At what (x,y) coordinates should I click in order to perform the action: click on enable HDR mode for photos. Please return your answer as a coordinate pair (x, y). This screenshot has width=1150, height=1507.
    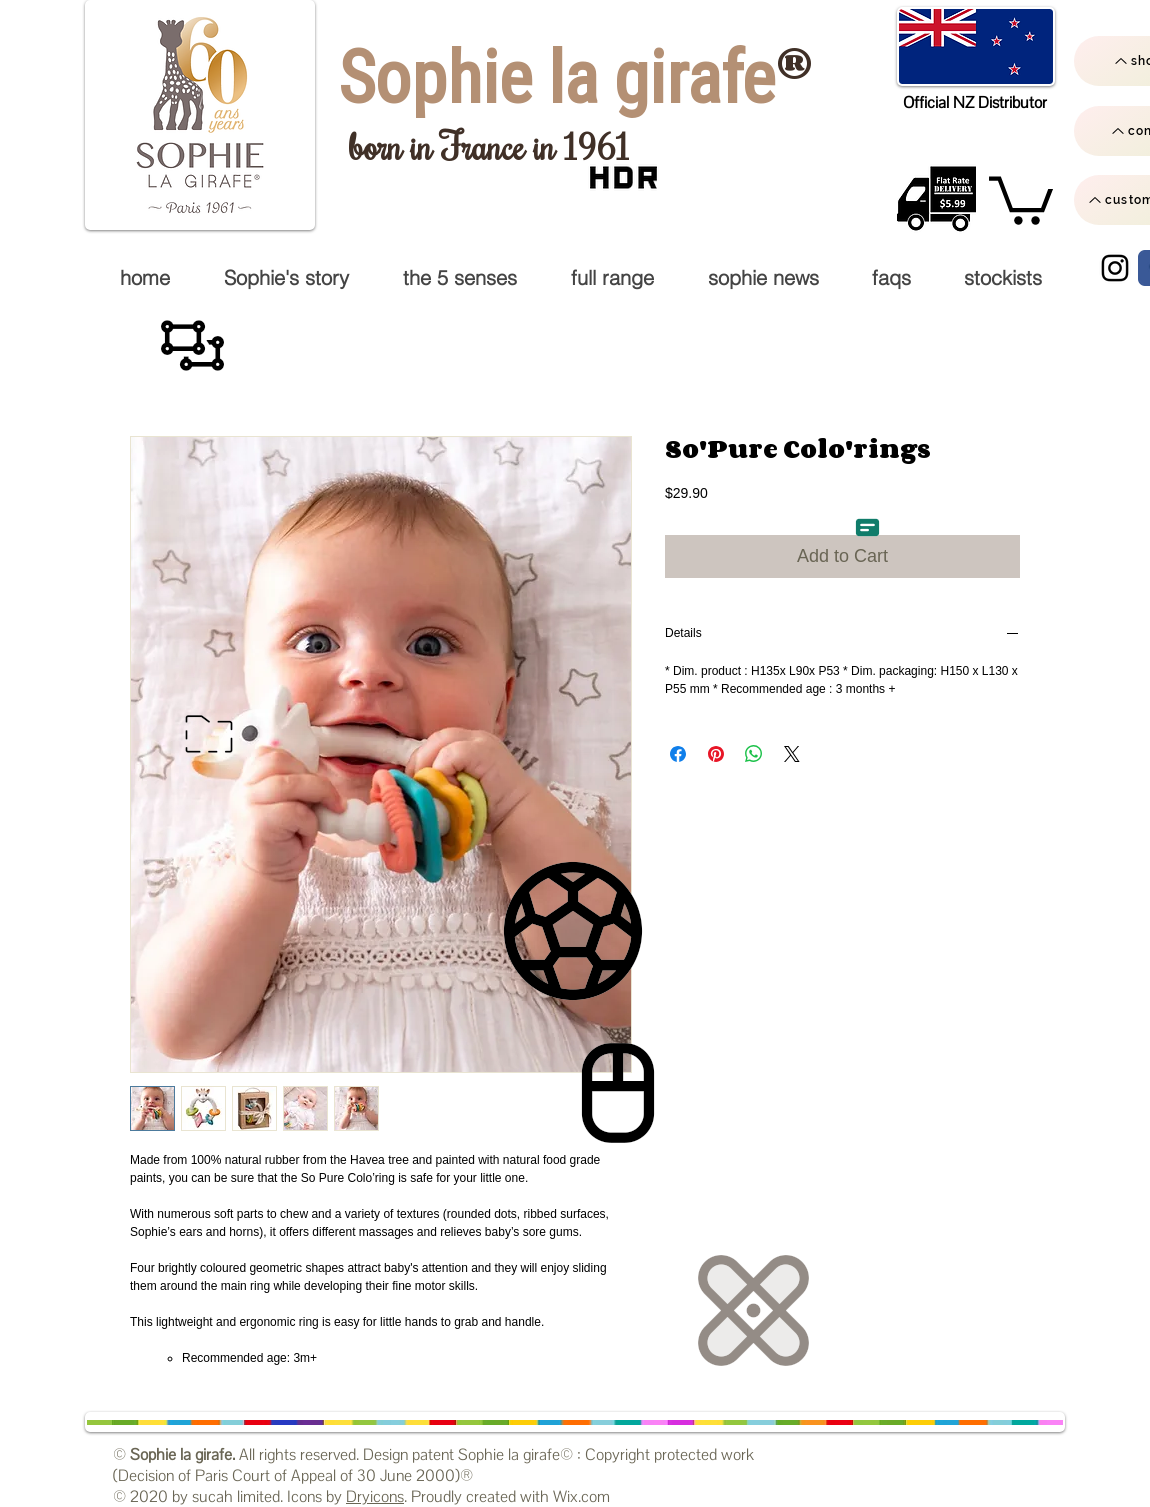
    Looking at the image, I should click on (623, 177).